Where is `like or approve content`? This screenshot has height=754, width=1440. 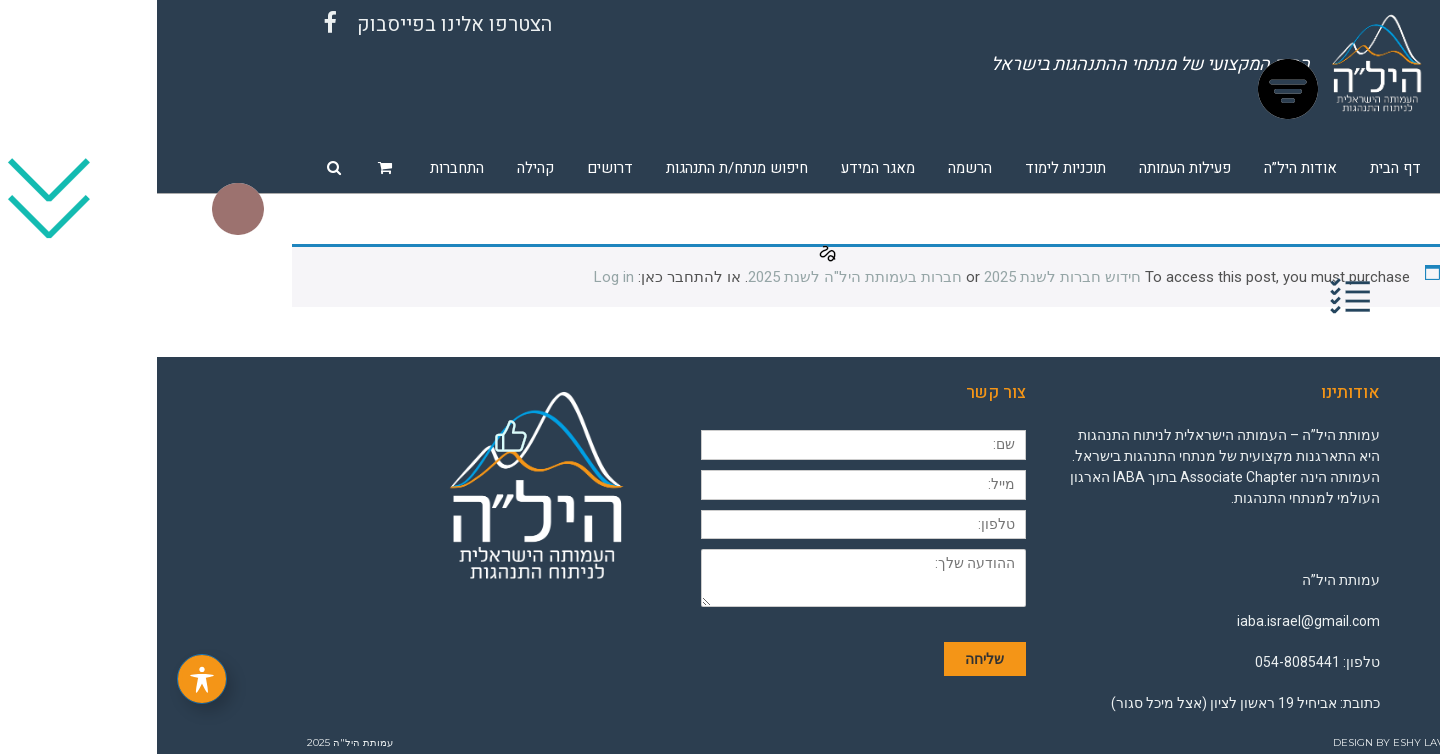 like or approve content is located at coordinates (511, 436).